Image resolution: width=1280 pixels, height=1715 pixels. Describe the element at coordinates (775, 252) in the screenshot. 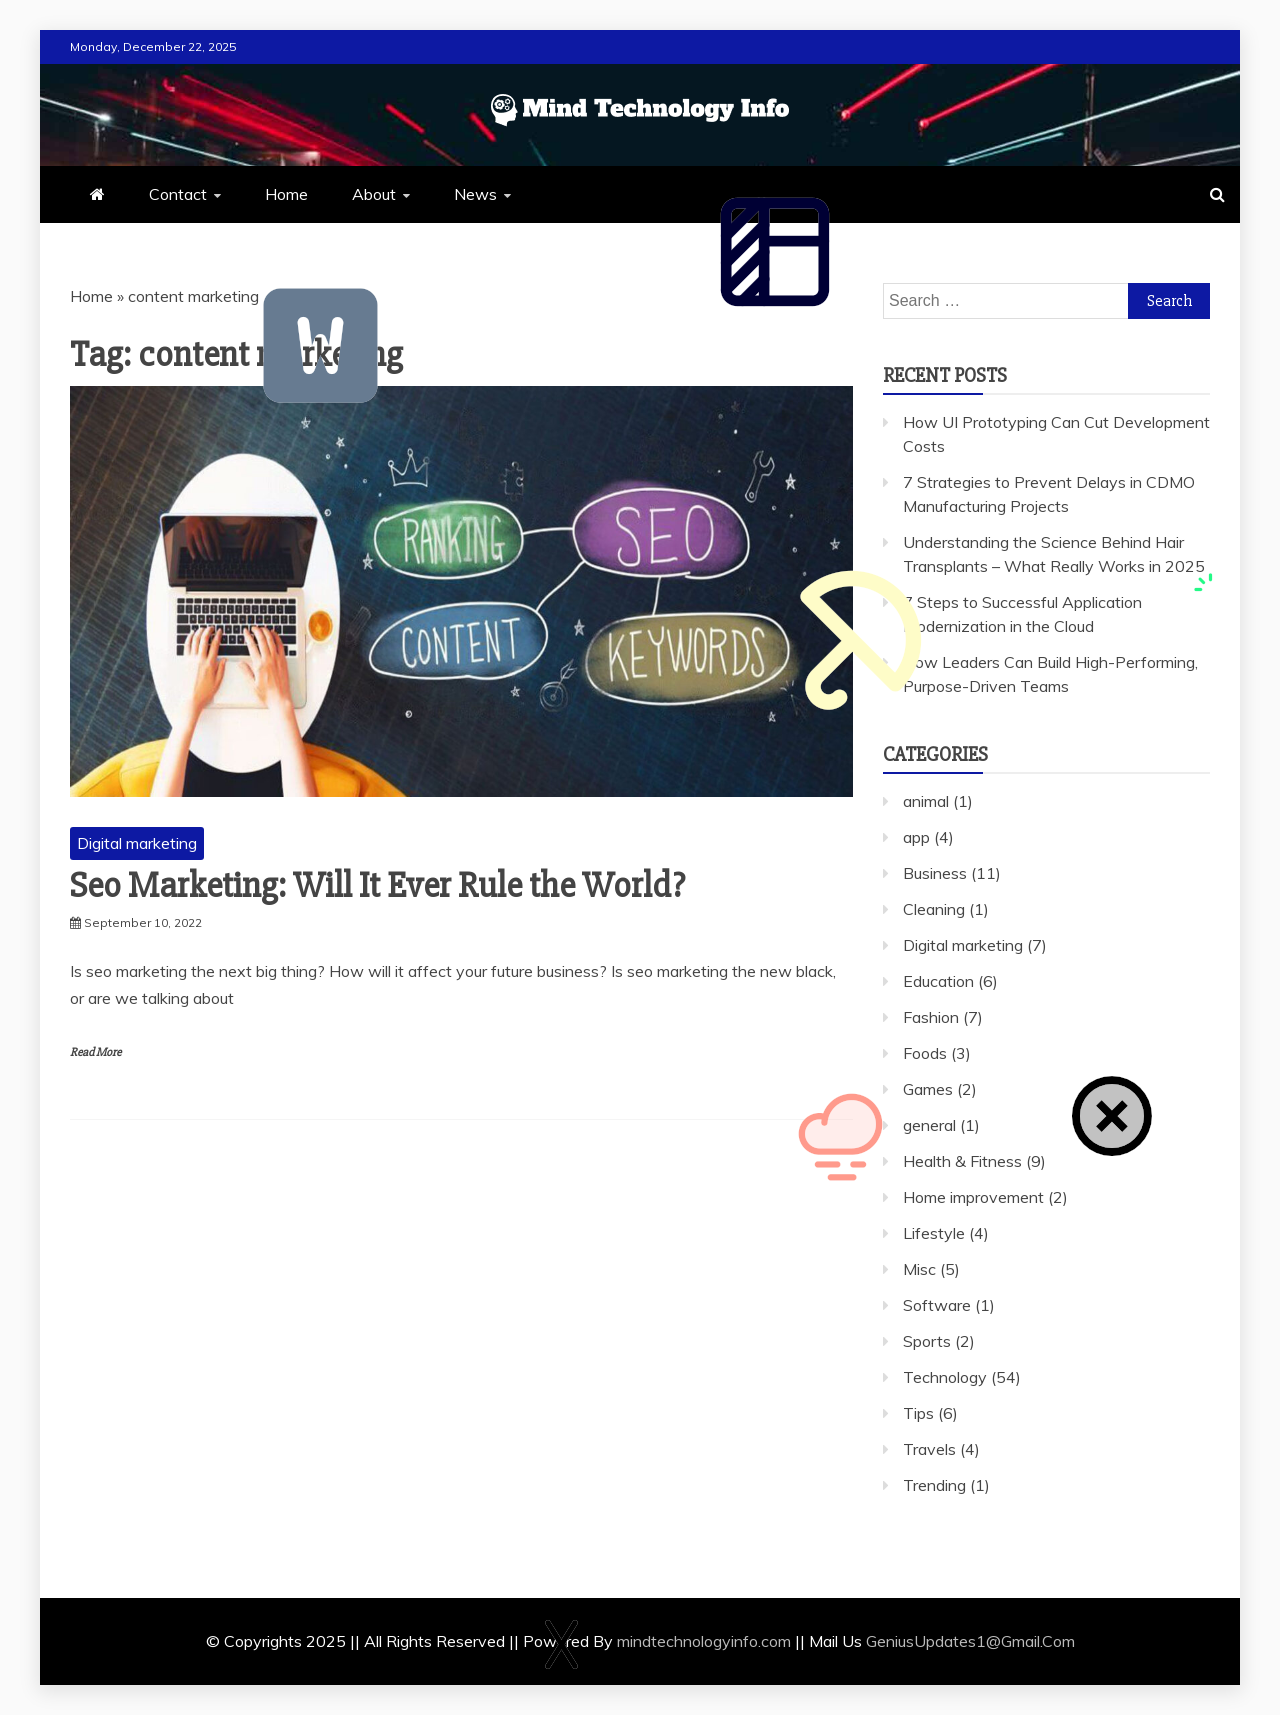

I see `select or highlight a table column` at that location.